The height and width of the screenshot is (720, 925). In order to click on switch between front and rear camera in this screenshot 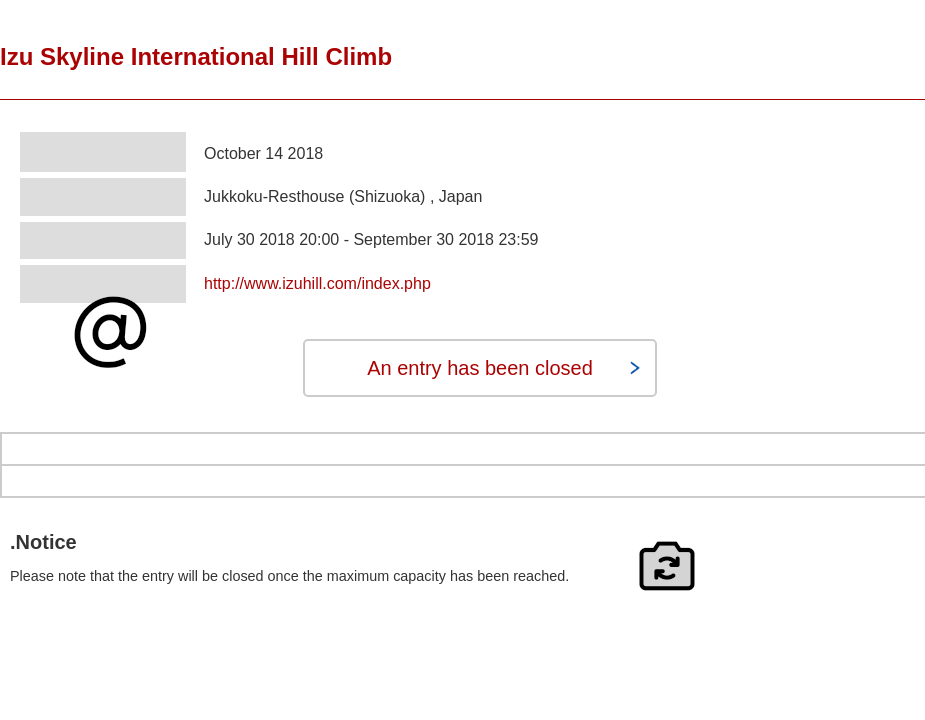, I will do `click(667, 567)`.